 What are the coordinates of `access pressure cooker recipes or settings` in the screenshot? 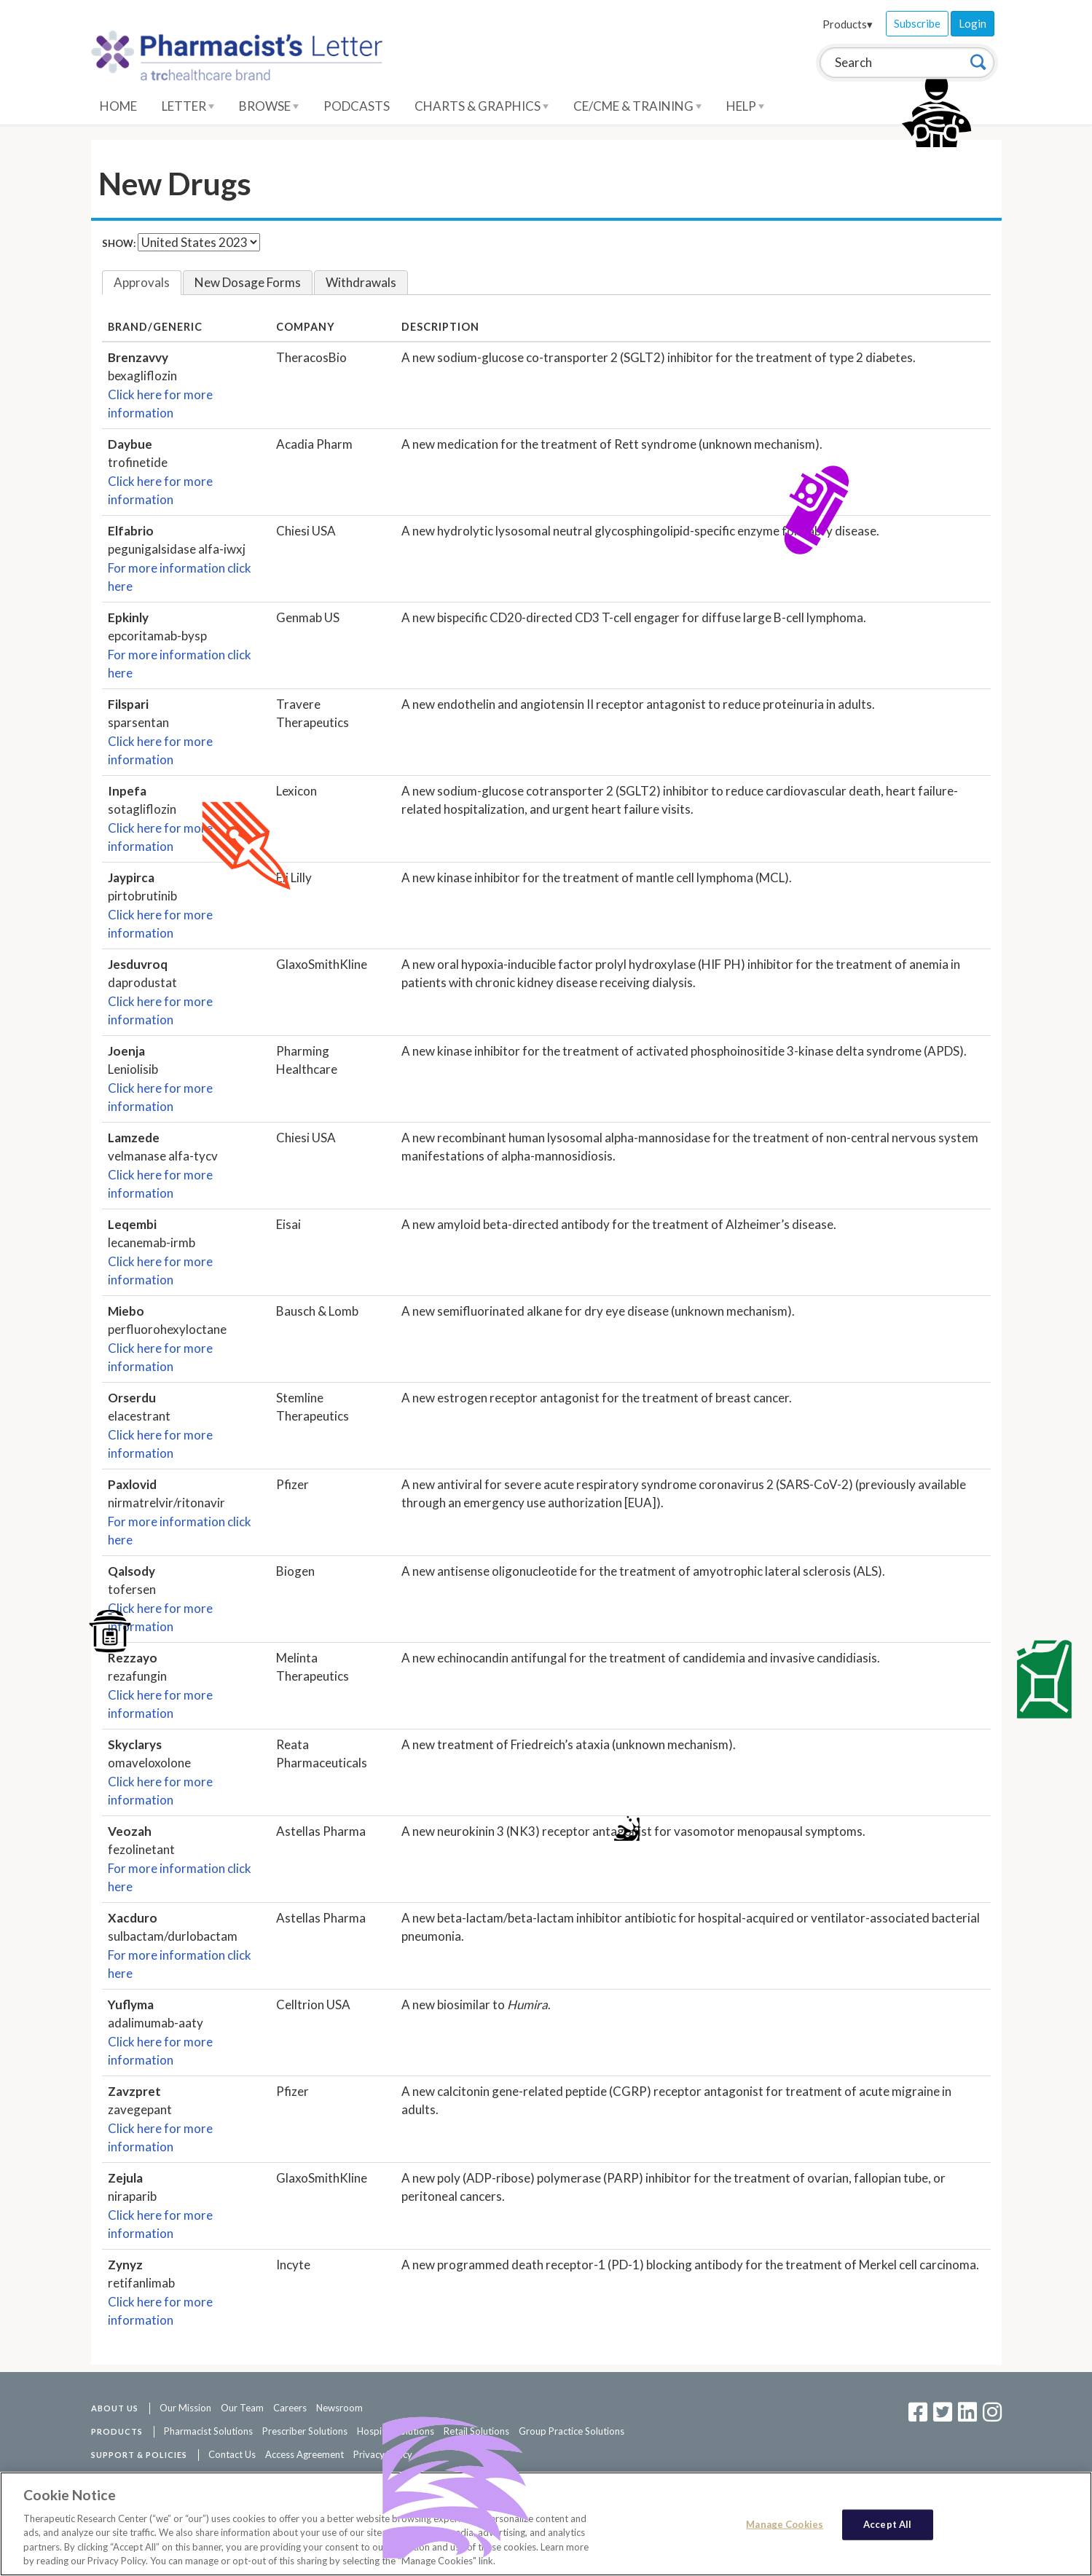 It's located at (110, 1631).